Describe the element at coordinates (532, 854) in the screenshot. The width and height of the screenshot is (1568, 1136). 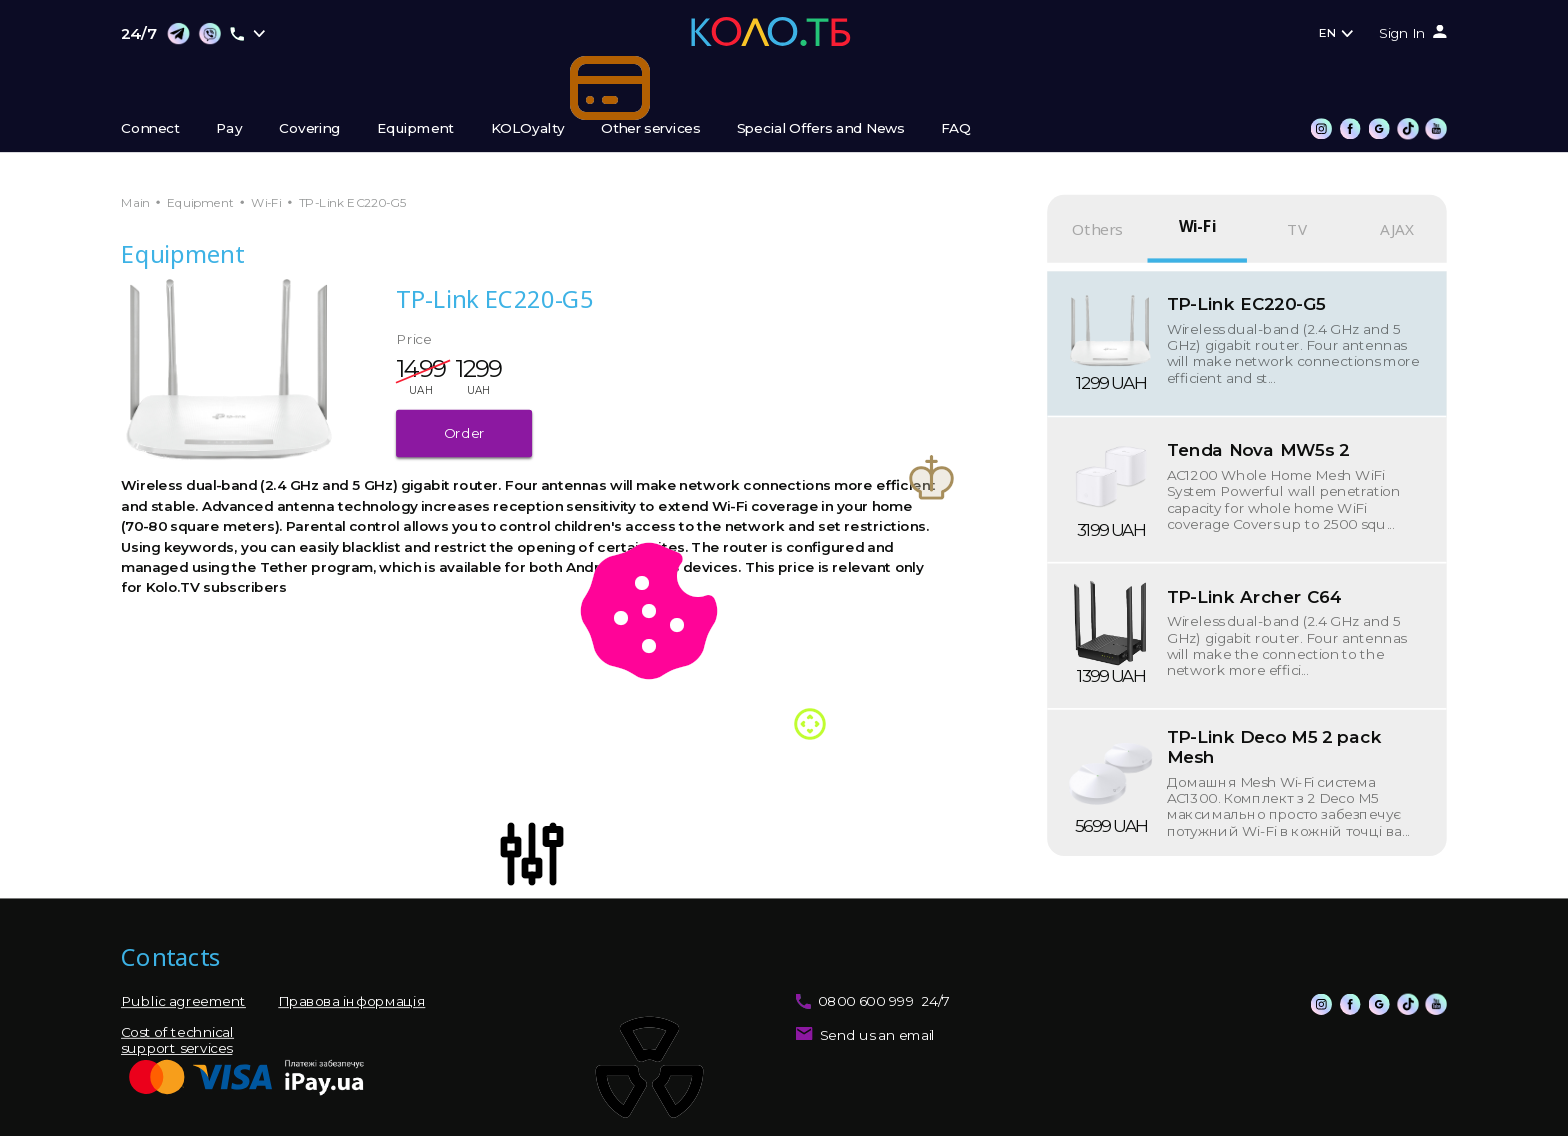
I see `adjust settings or preferences` at that location.